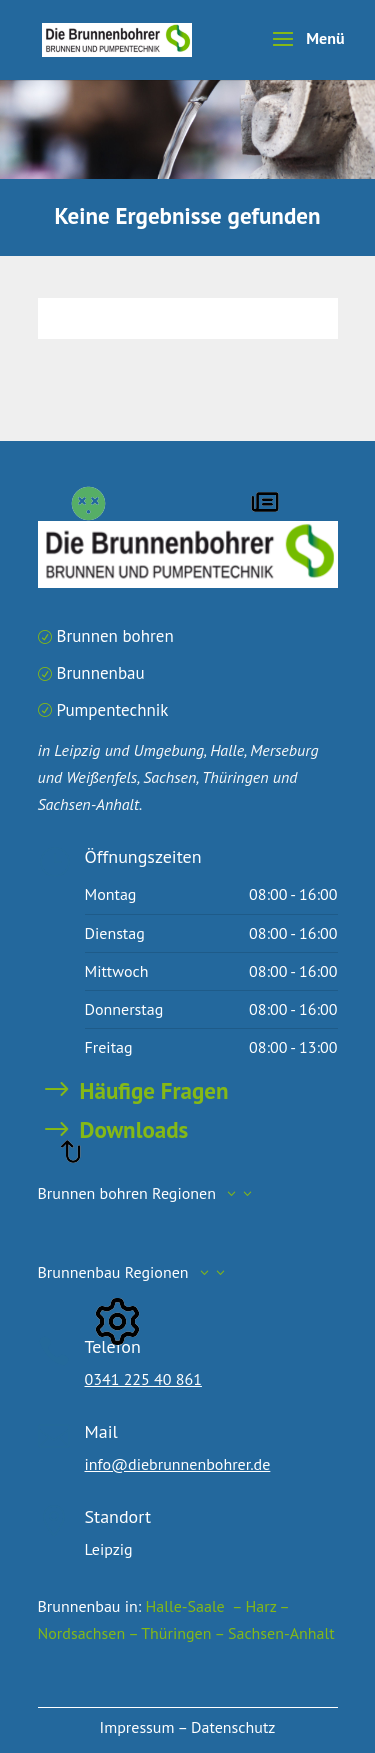 The width and height of the screenshot is (375, 1753). Describe the element at coordinates (117, 1321) in the screenshot. I see `access settings or preferences` at that location.